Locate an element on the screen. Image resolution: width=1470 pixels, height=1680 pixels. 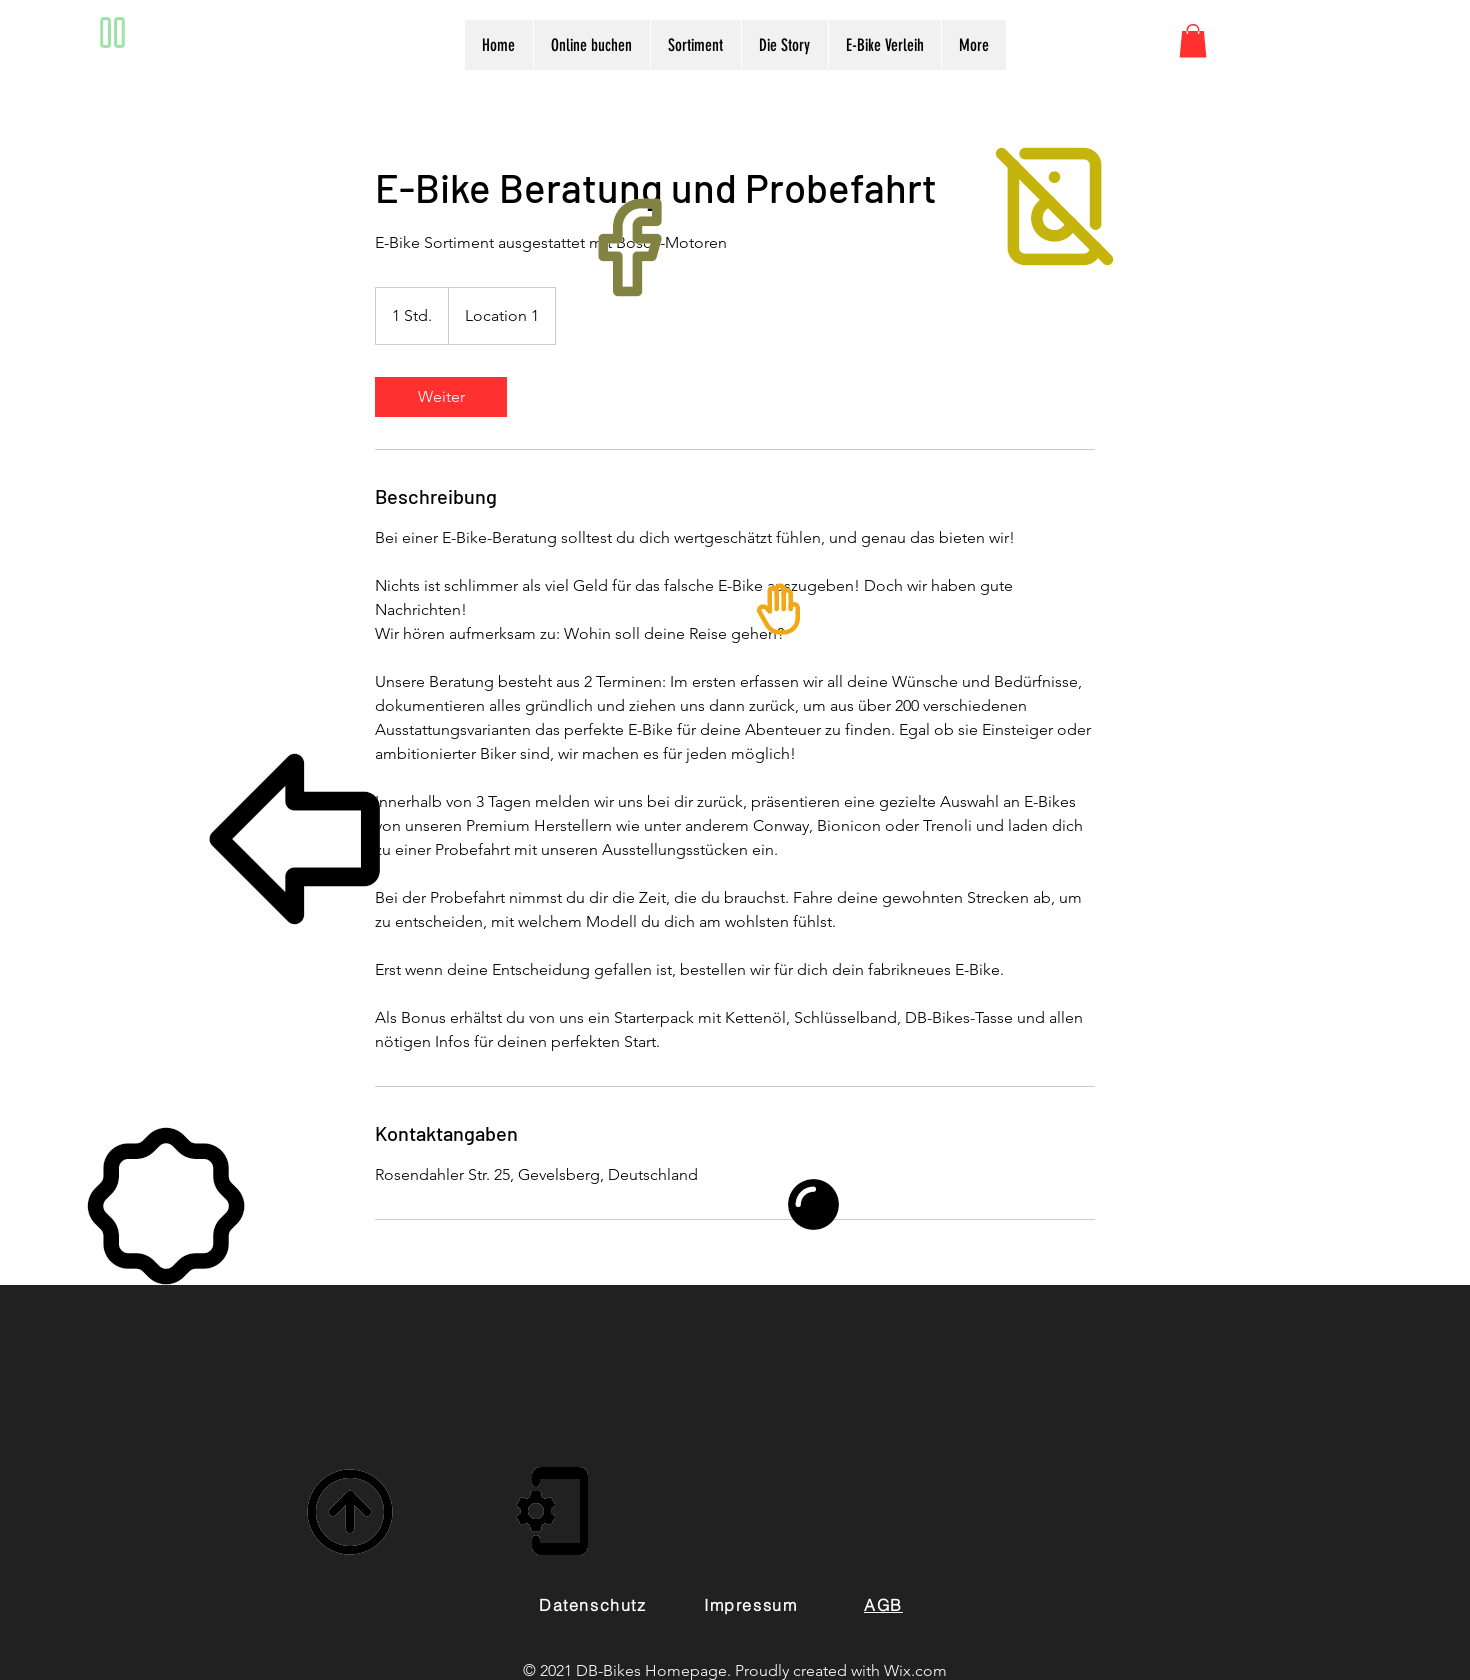
open Facebook app is located at coordinates (632, 247).